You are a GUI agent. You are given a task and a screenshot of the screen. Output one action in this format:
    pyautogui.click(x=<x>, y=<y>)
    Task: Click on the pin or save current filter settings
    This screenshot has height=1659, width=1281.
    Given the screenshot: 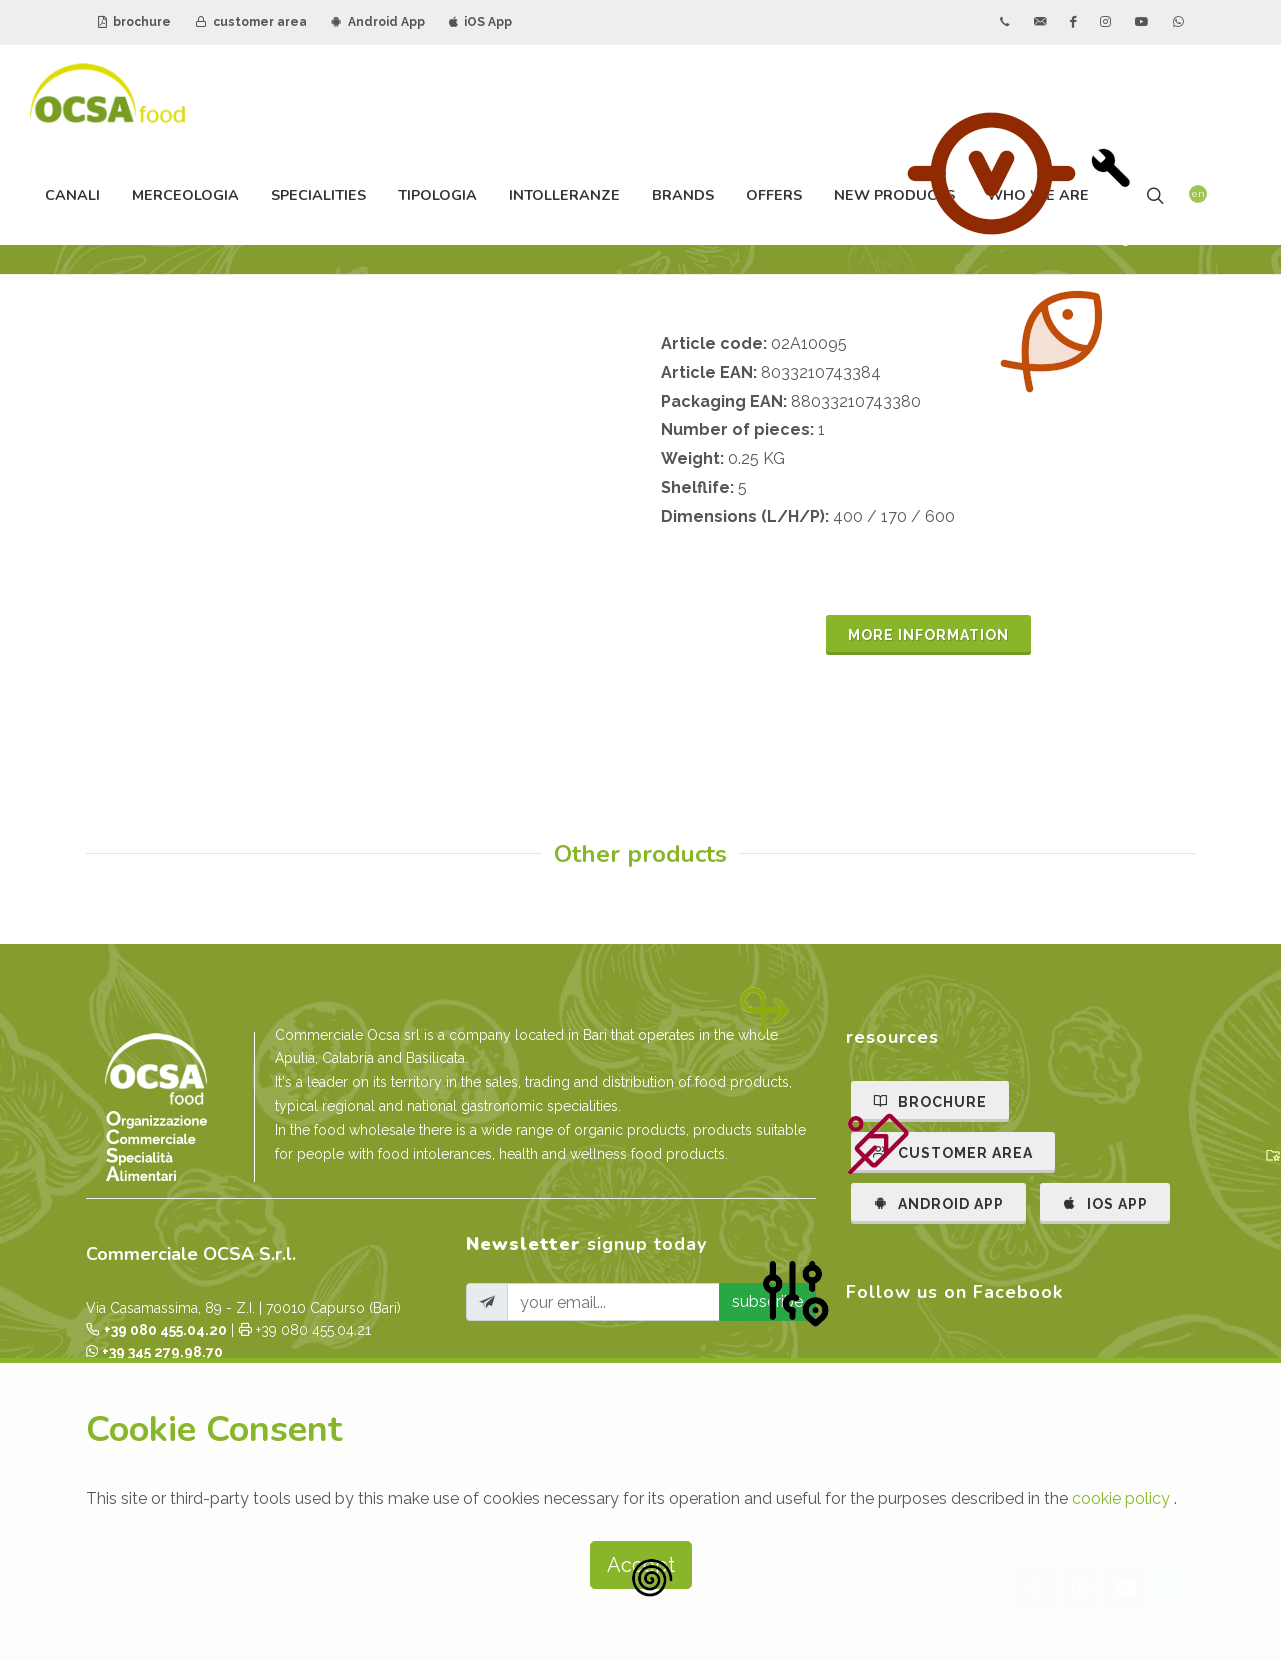 What is the action you would take?
    pyautogui.click(x=792, y=1290)
    